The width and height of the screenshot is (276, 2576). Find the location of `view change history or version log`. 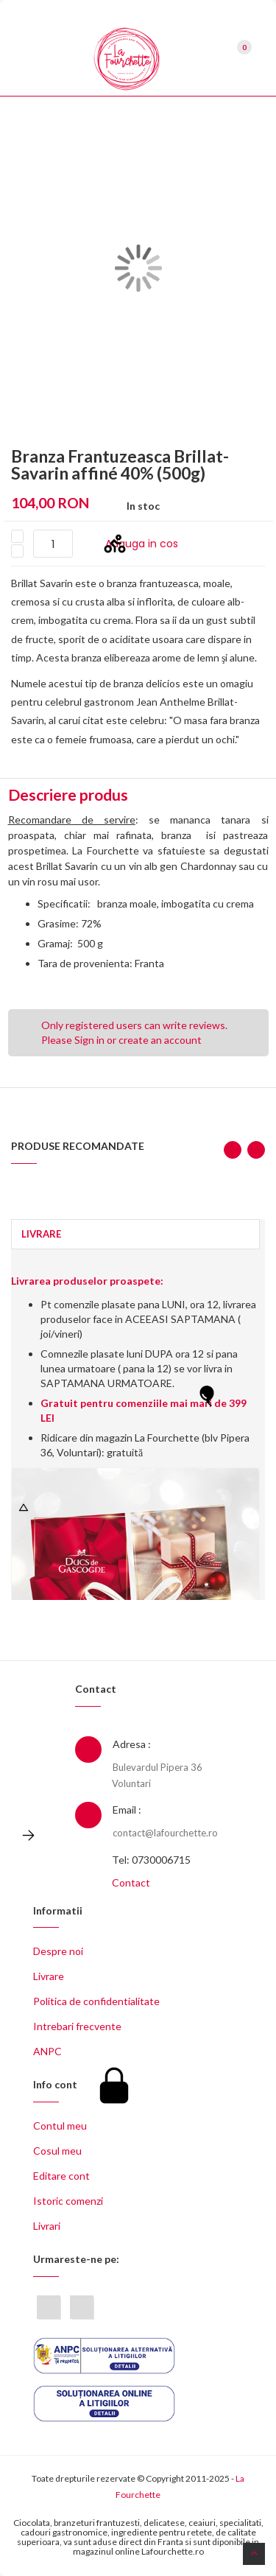

view change history or version log is located at coordinates (24, 1507).